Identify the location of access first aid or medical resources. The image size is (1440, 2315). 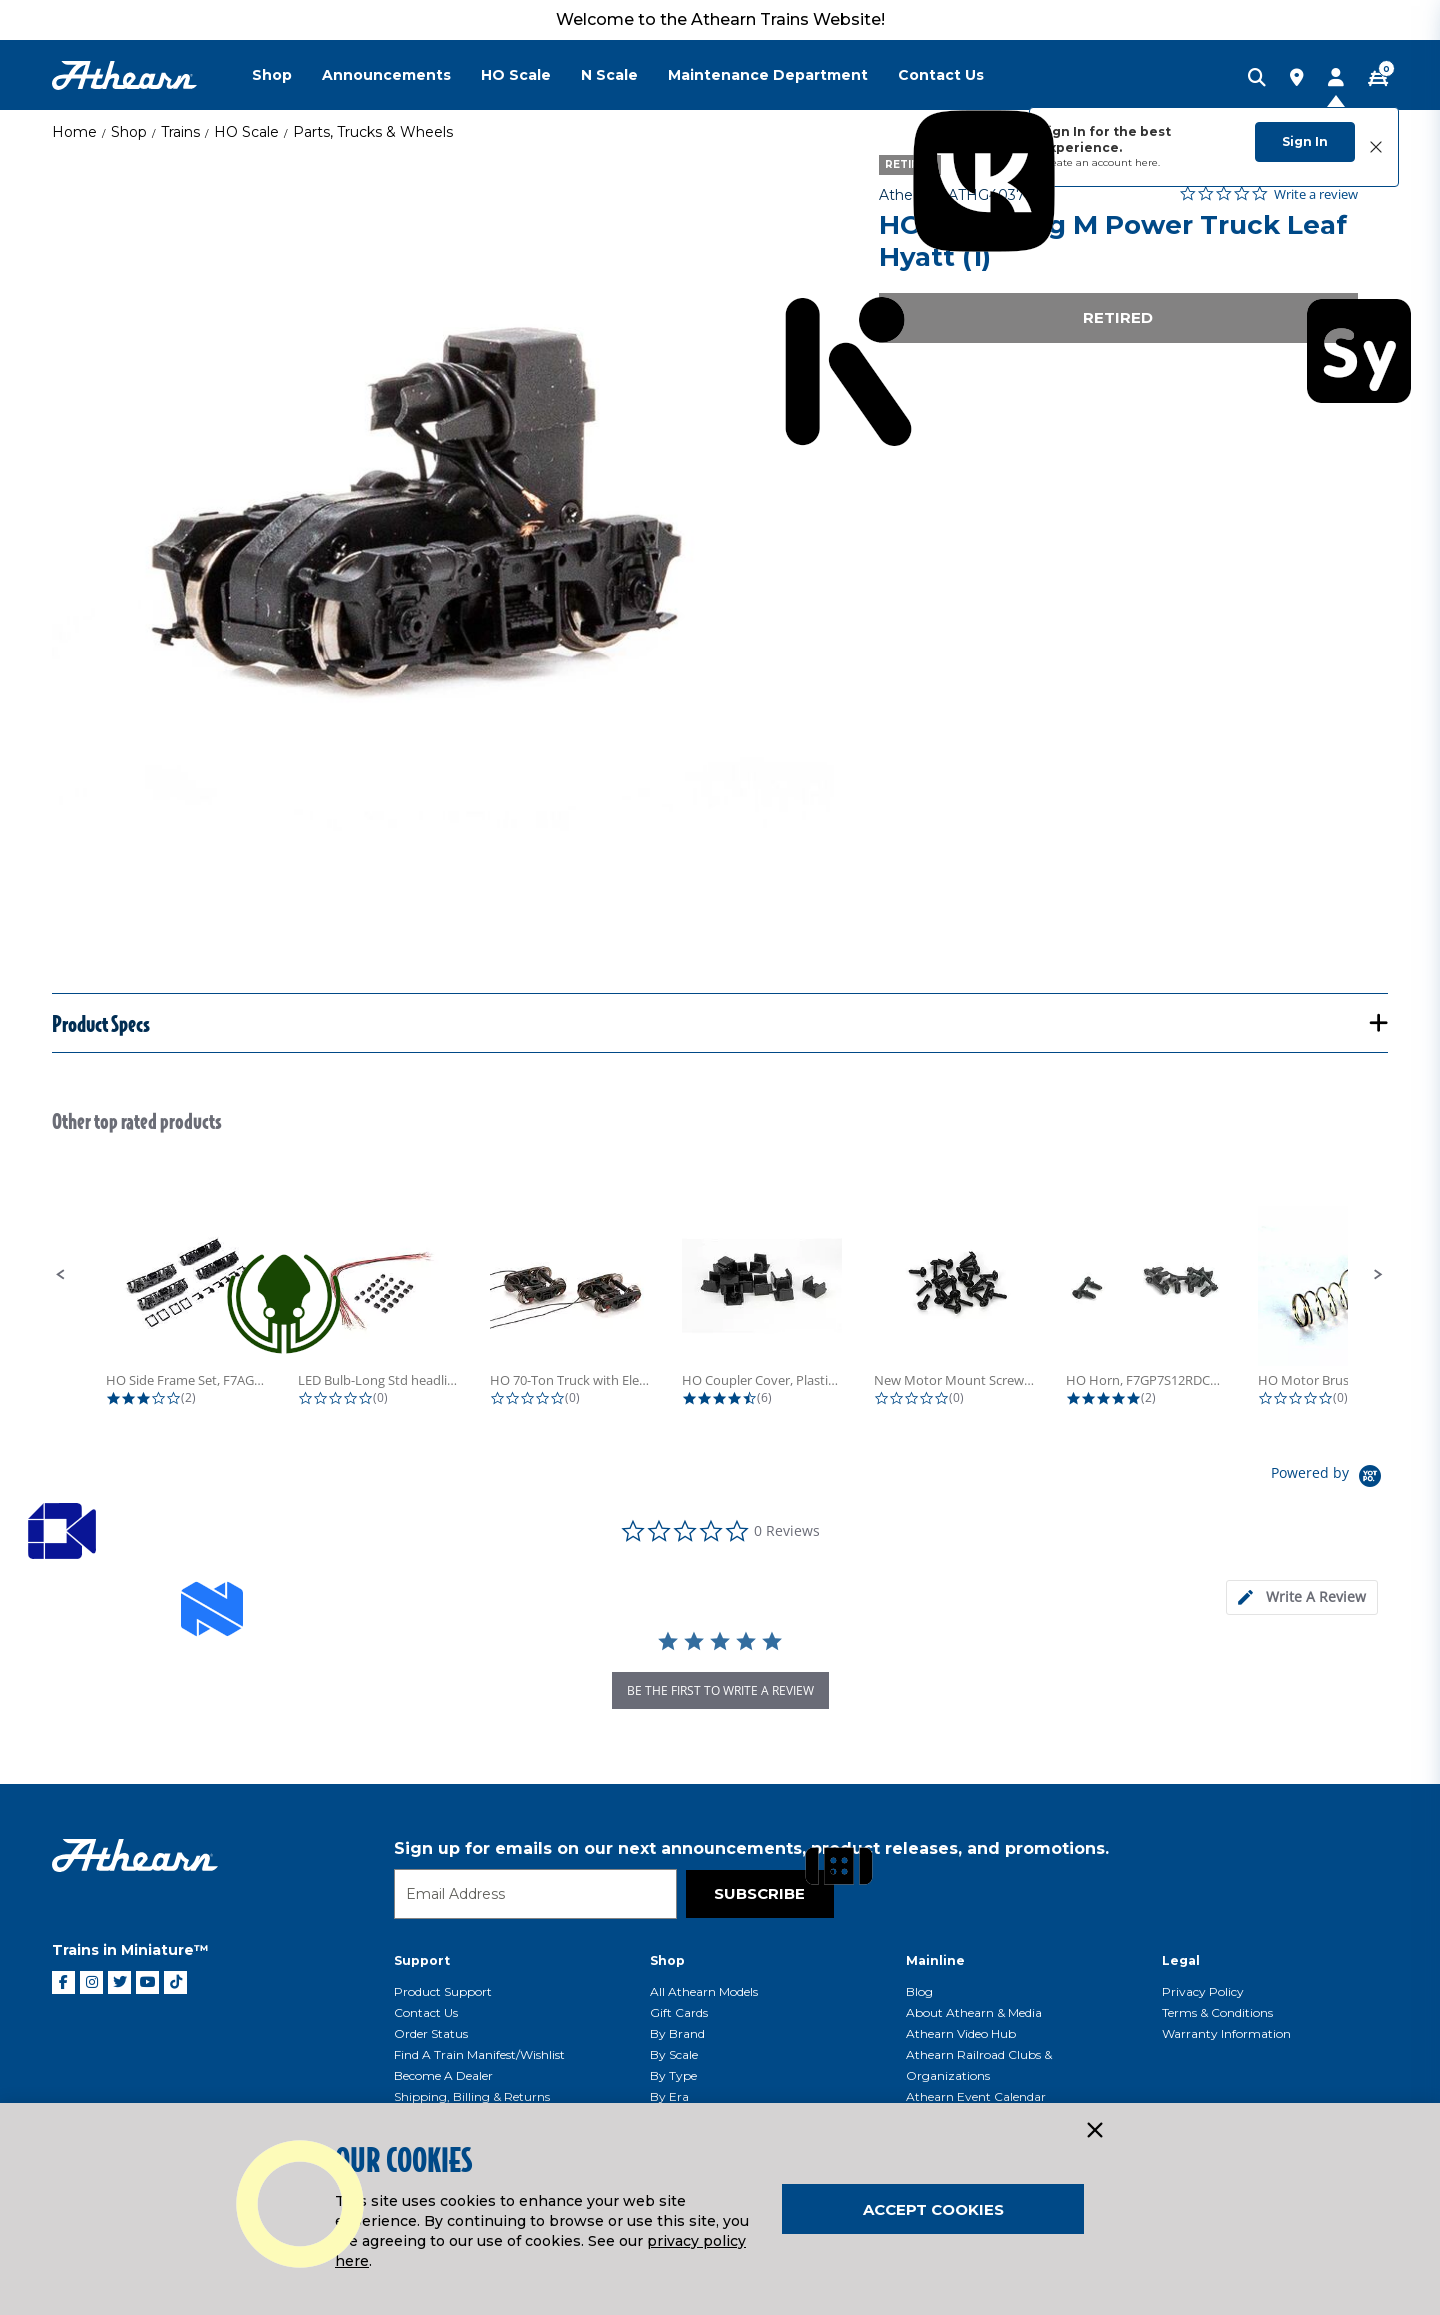
(839, 1866).